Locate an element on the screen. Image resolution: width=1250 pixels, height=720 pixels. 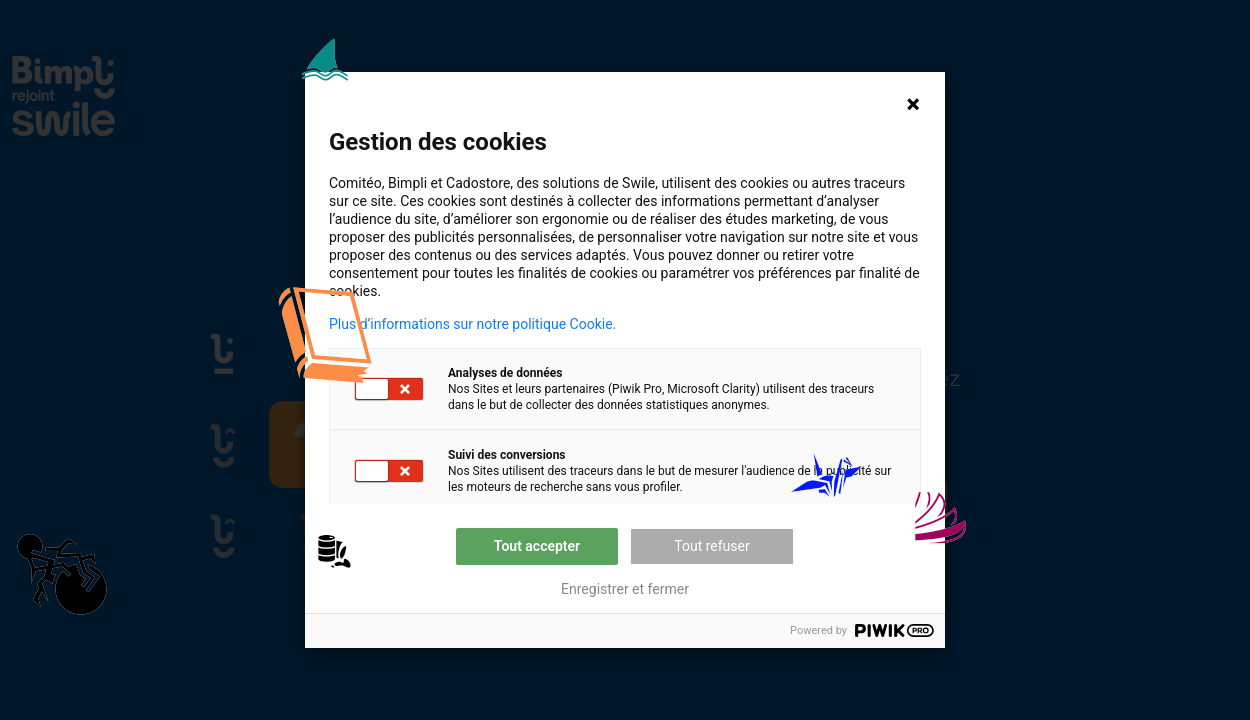
indicates electrical or energy-based attack is located at coordinates (62, 574).